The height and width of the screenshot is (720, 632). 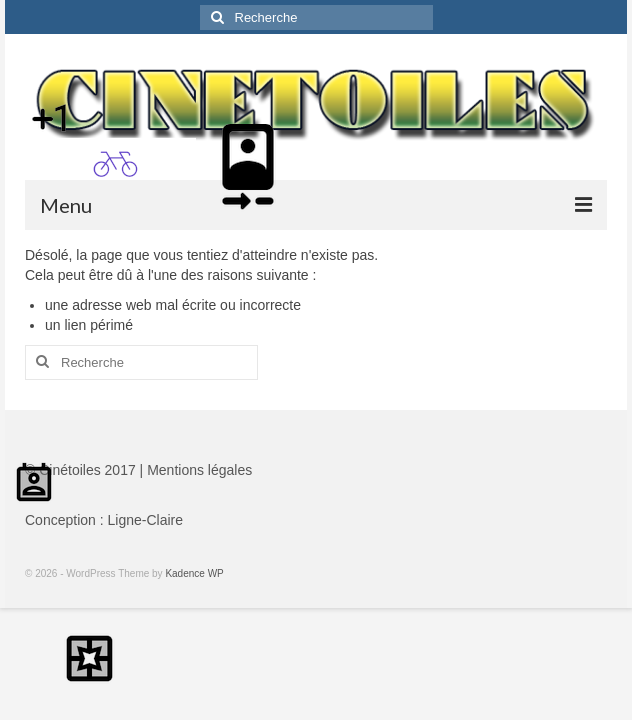 What do you see at coordinates (115, 163) in the screenshot?
I see `select bicycle as transportation mode` at bounding box center [115, 163].